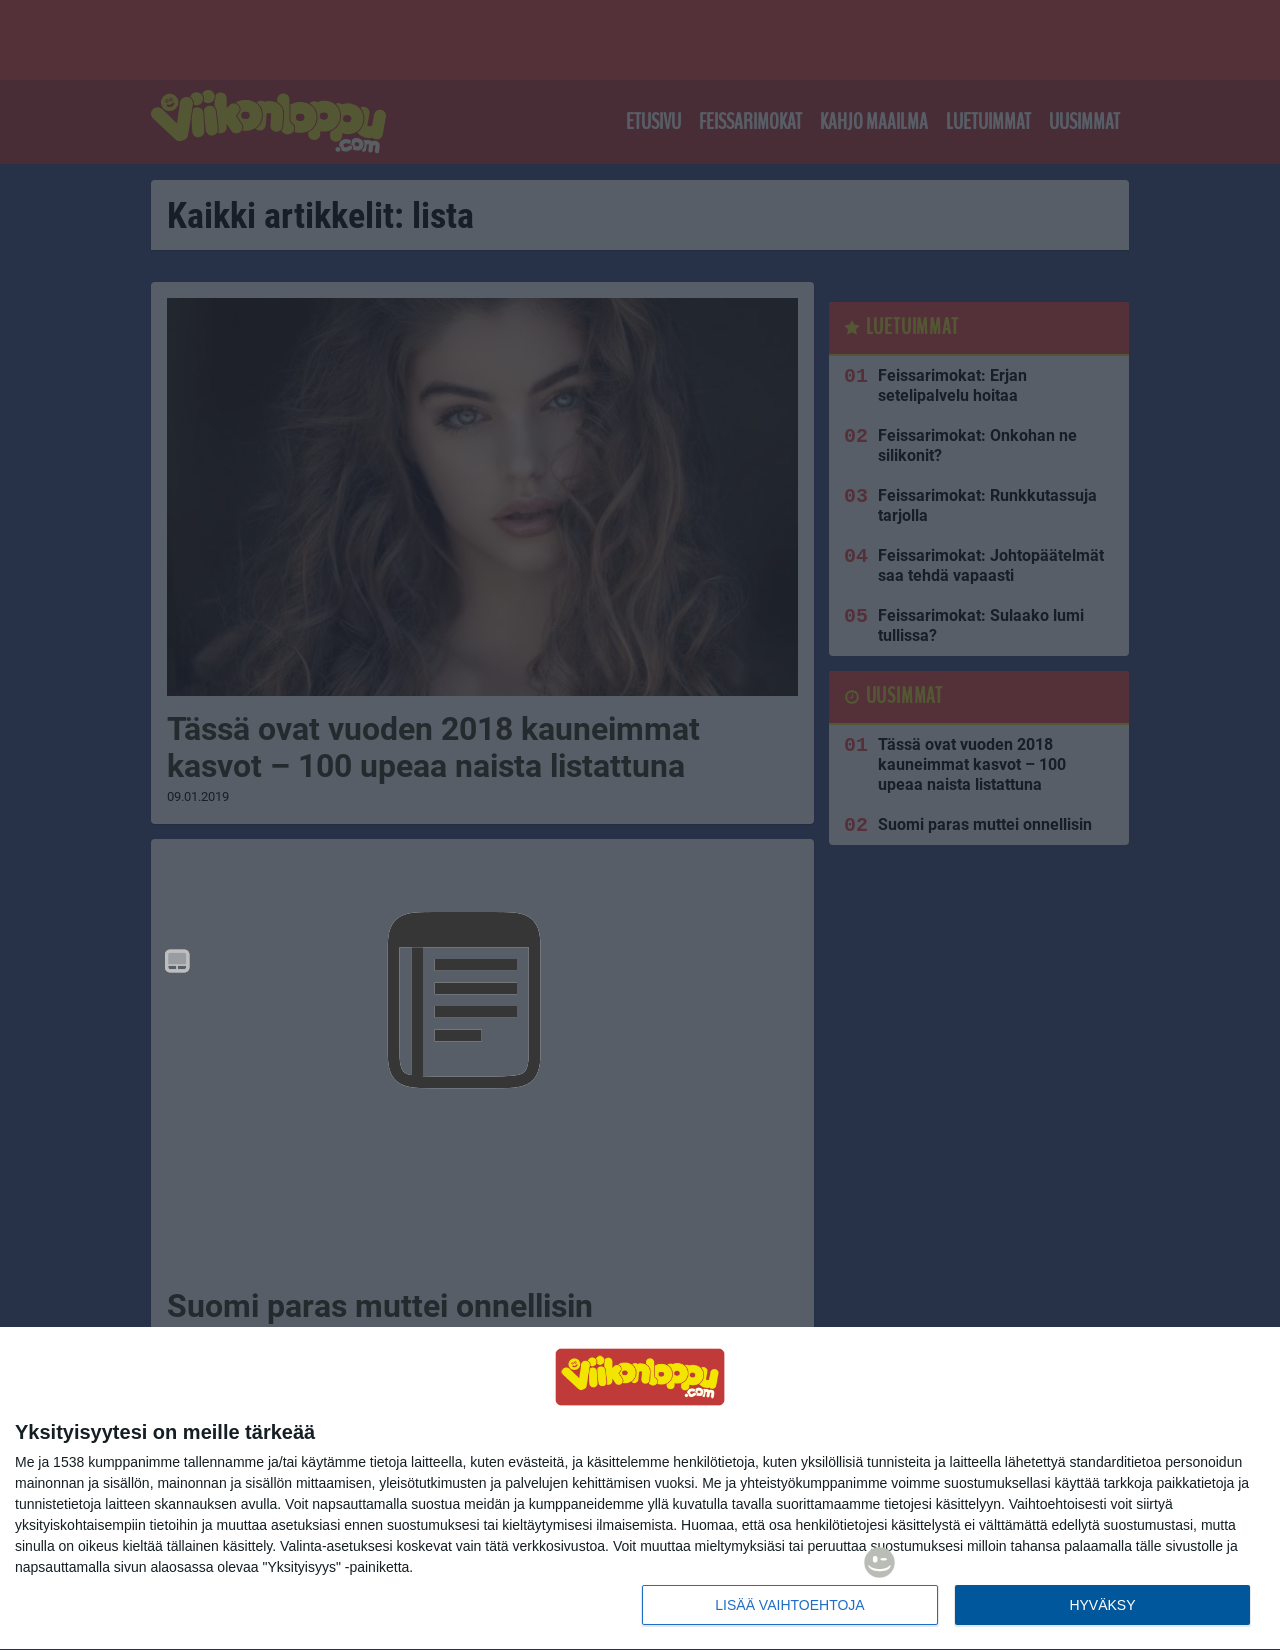 This screenshot has height=1650, width=1280. I want to click on open the notes app, so click(470, 1006).